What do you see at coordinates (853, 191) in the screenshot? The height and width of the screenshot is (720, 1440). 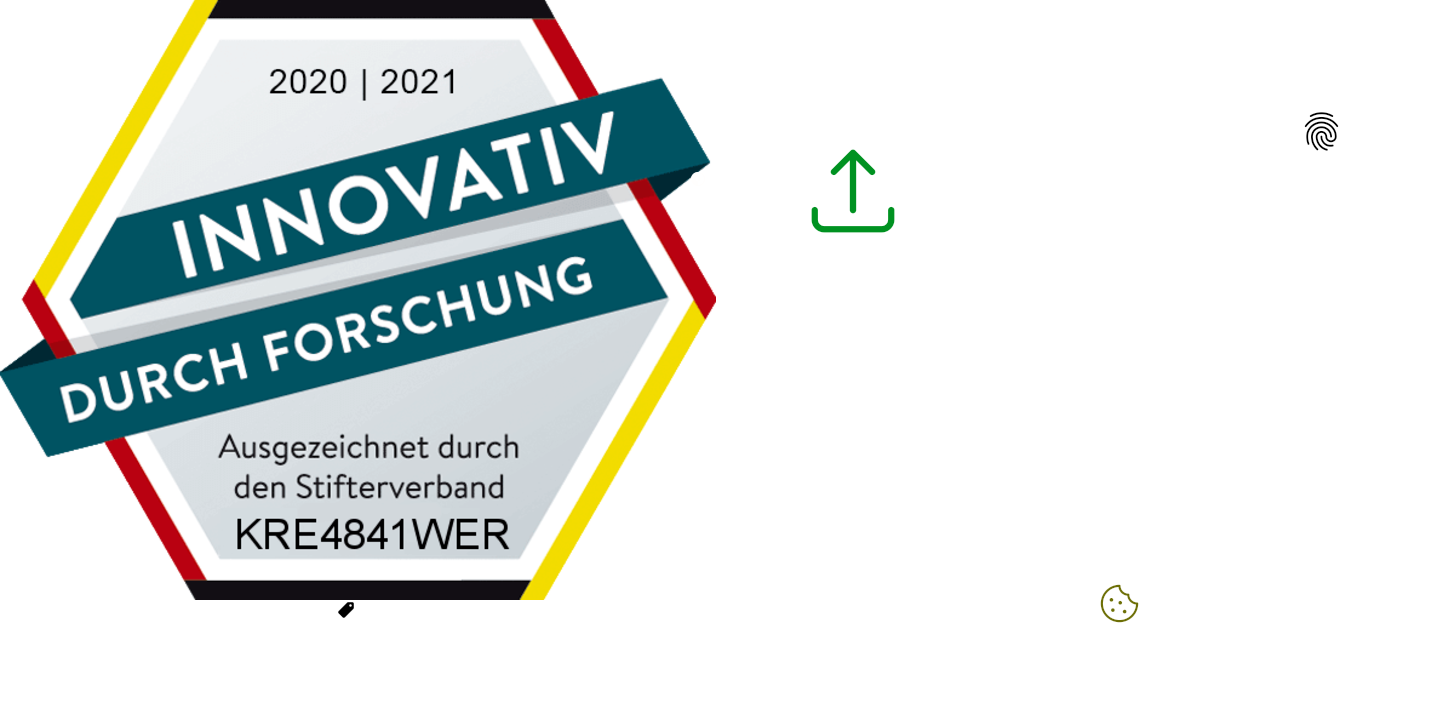 I see `upload a file or document` at bounding box center [853, 191].